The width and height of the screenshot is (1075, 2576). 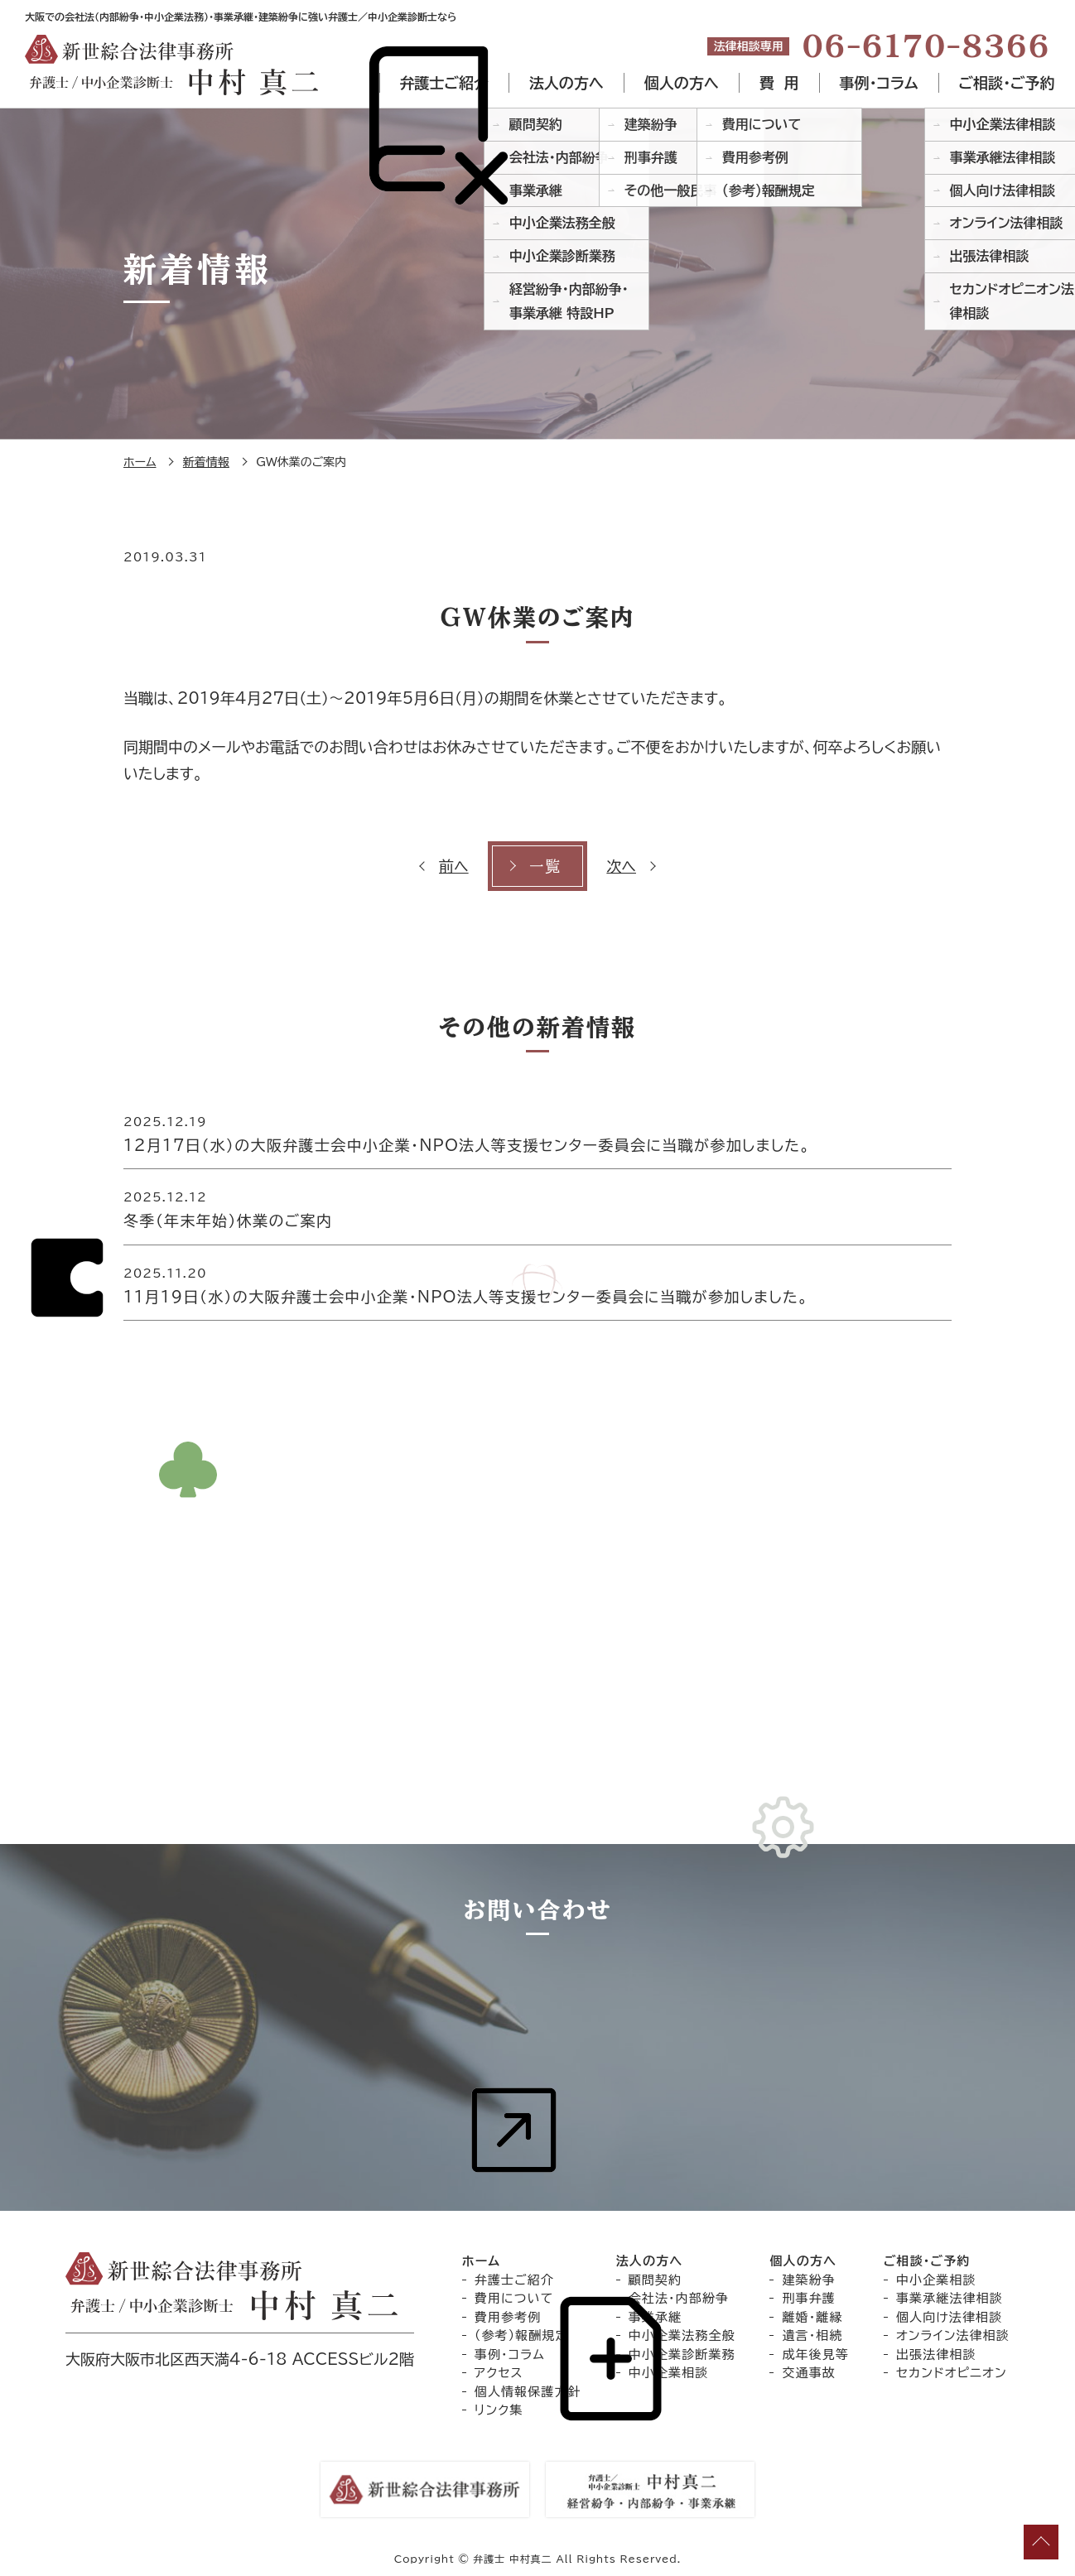 What do you see at coordinates (188, 1471) in the screenshot?
I see `club suit symbol for card games` at bounding box center [188, 1471].